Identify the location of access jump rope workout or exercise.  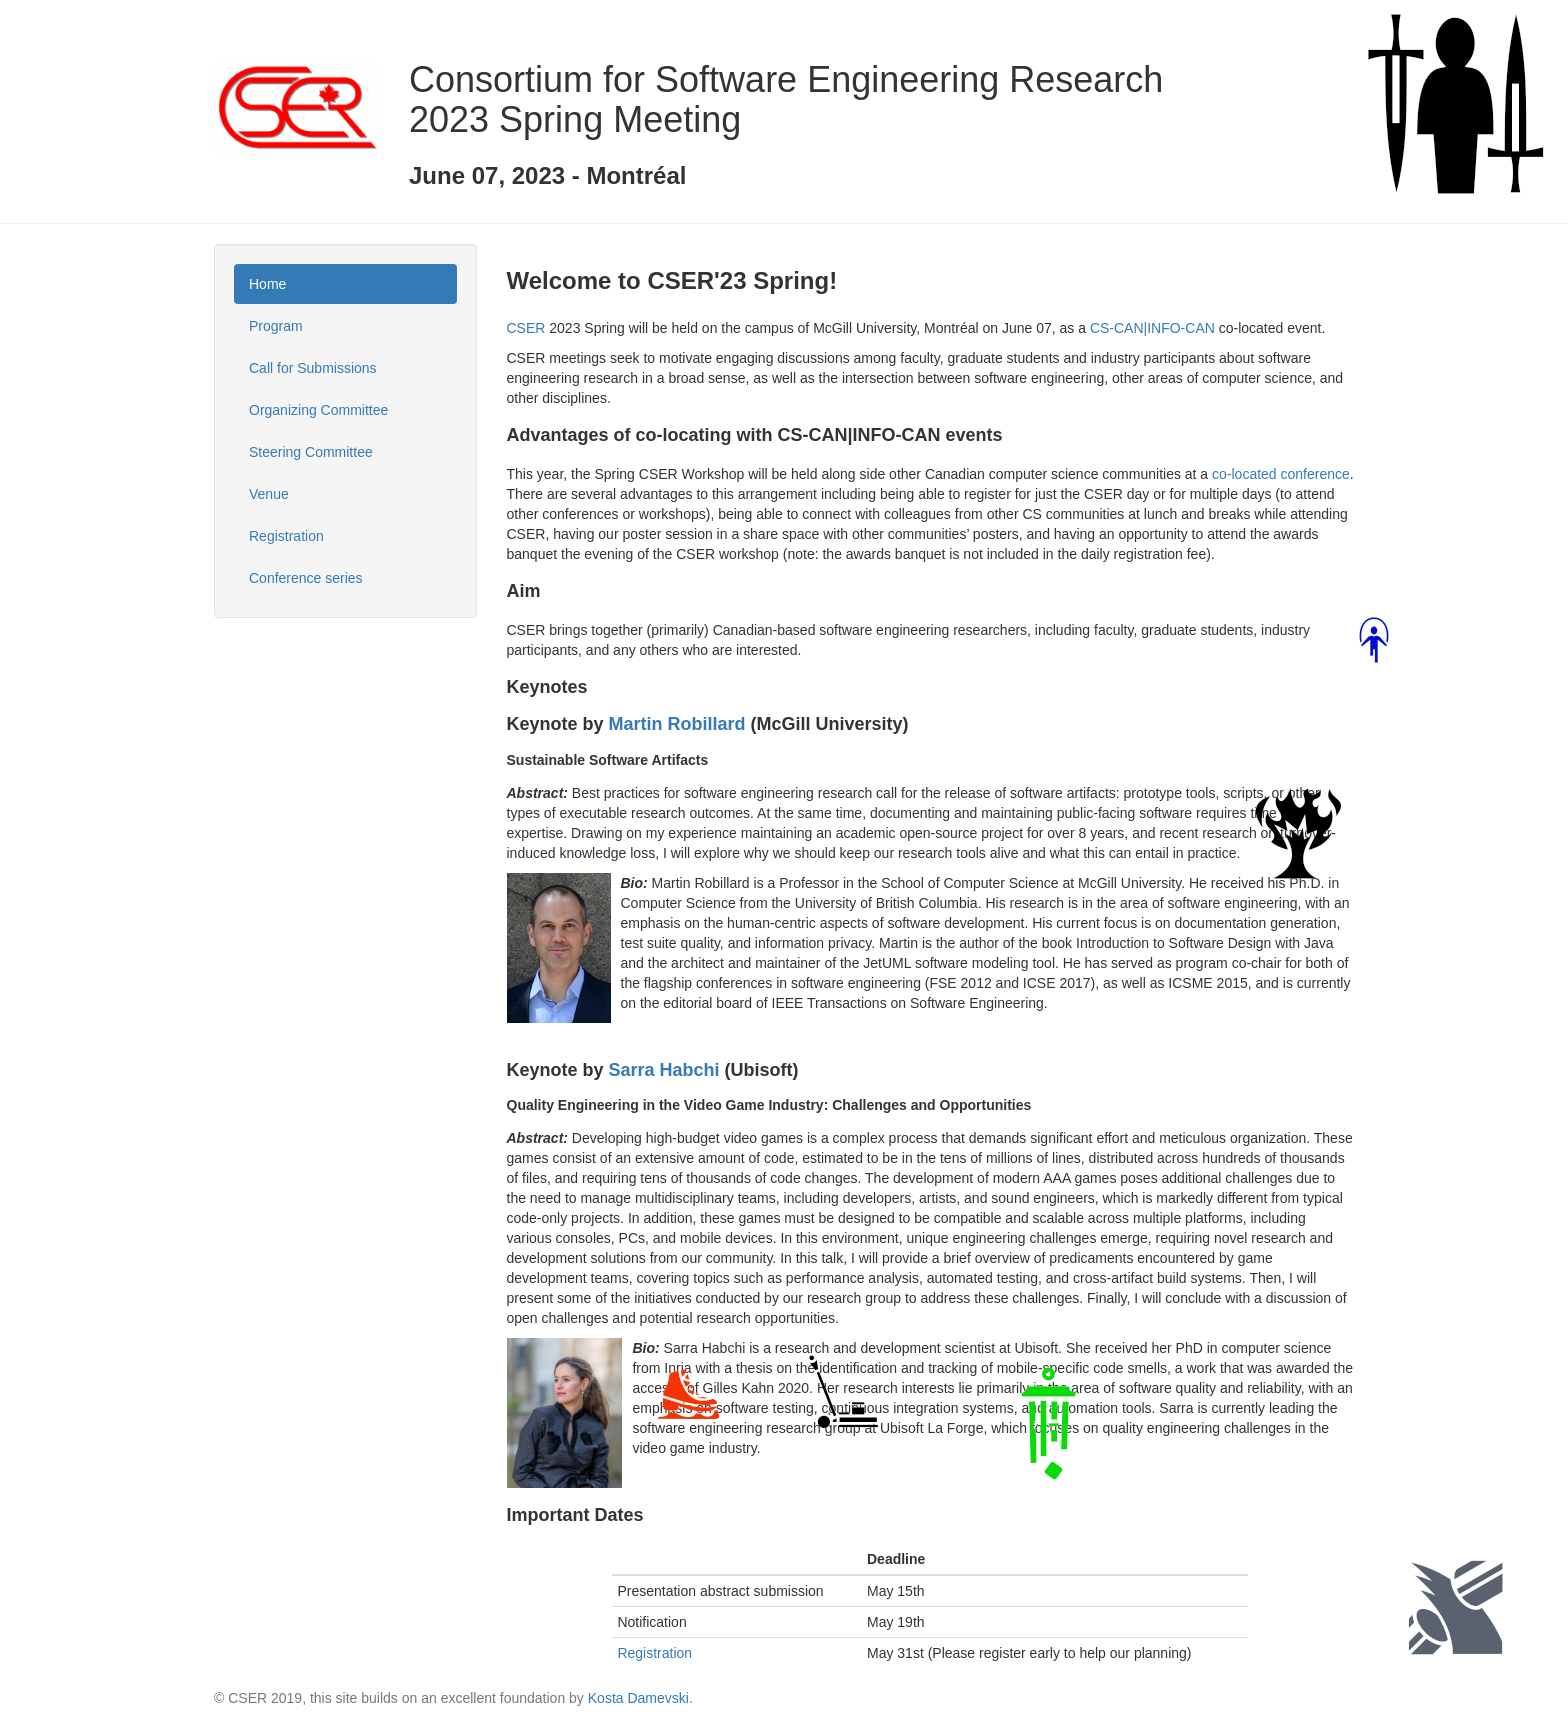
(1374, 640).